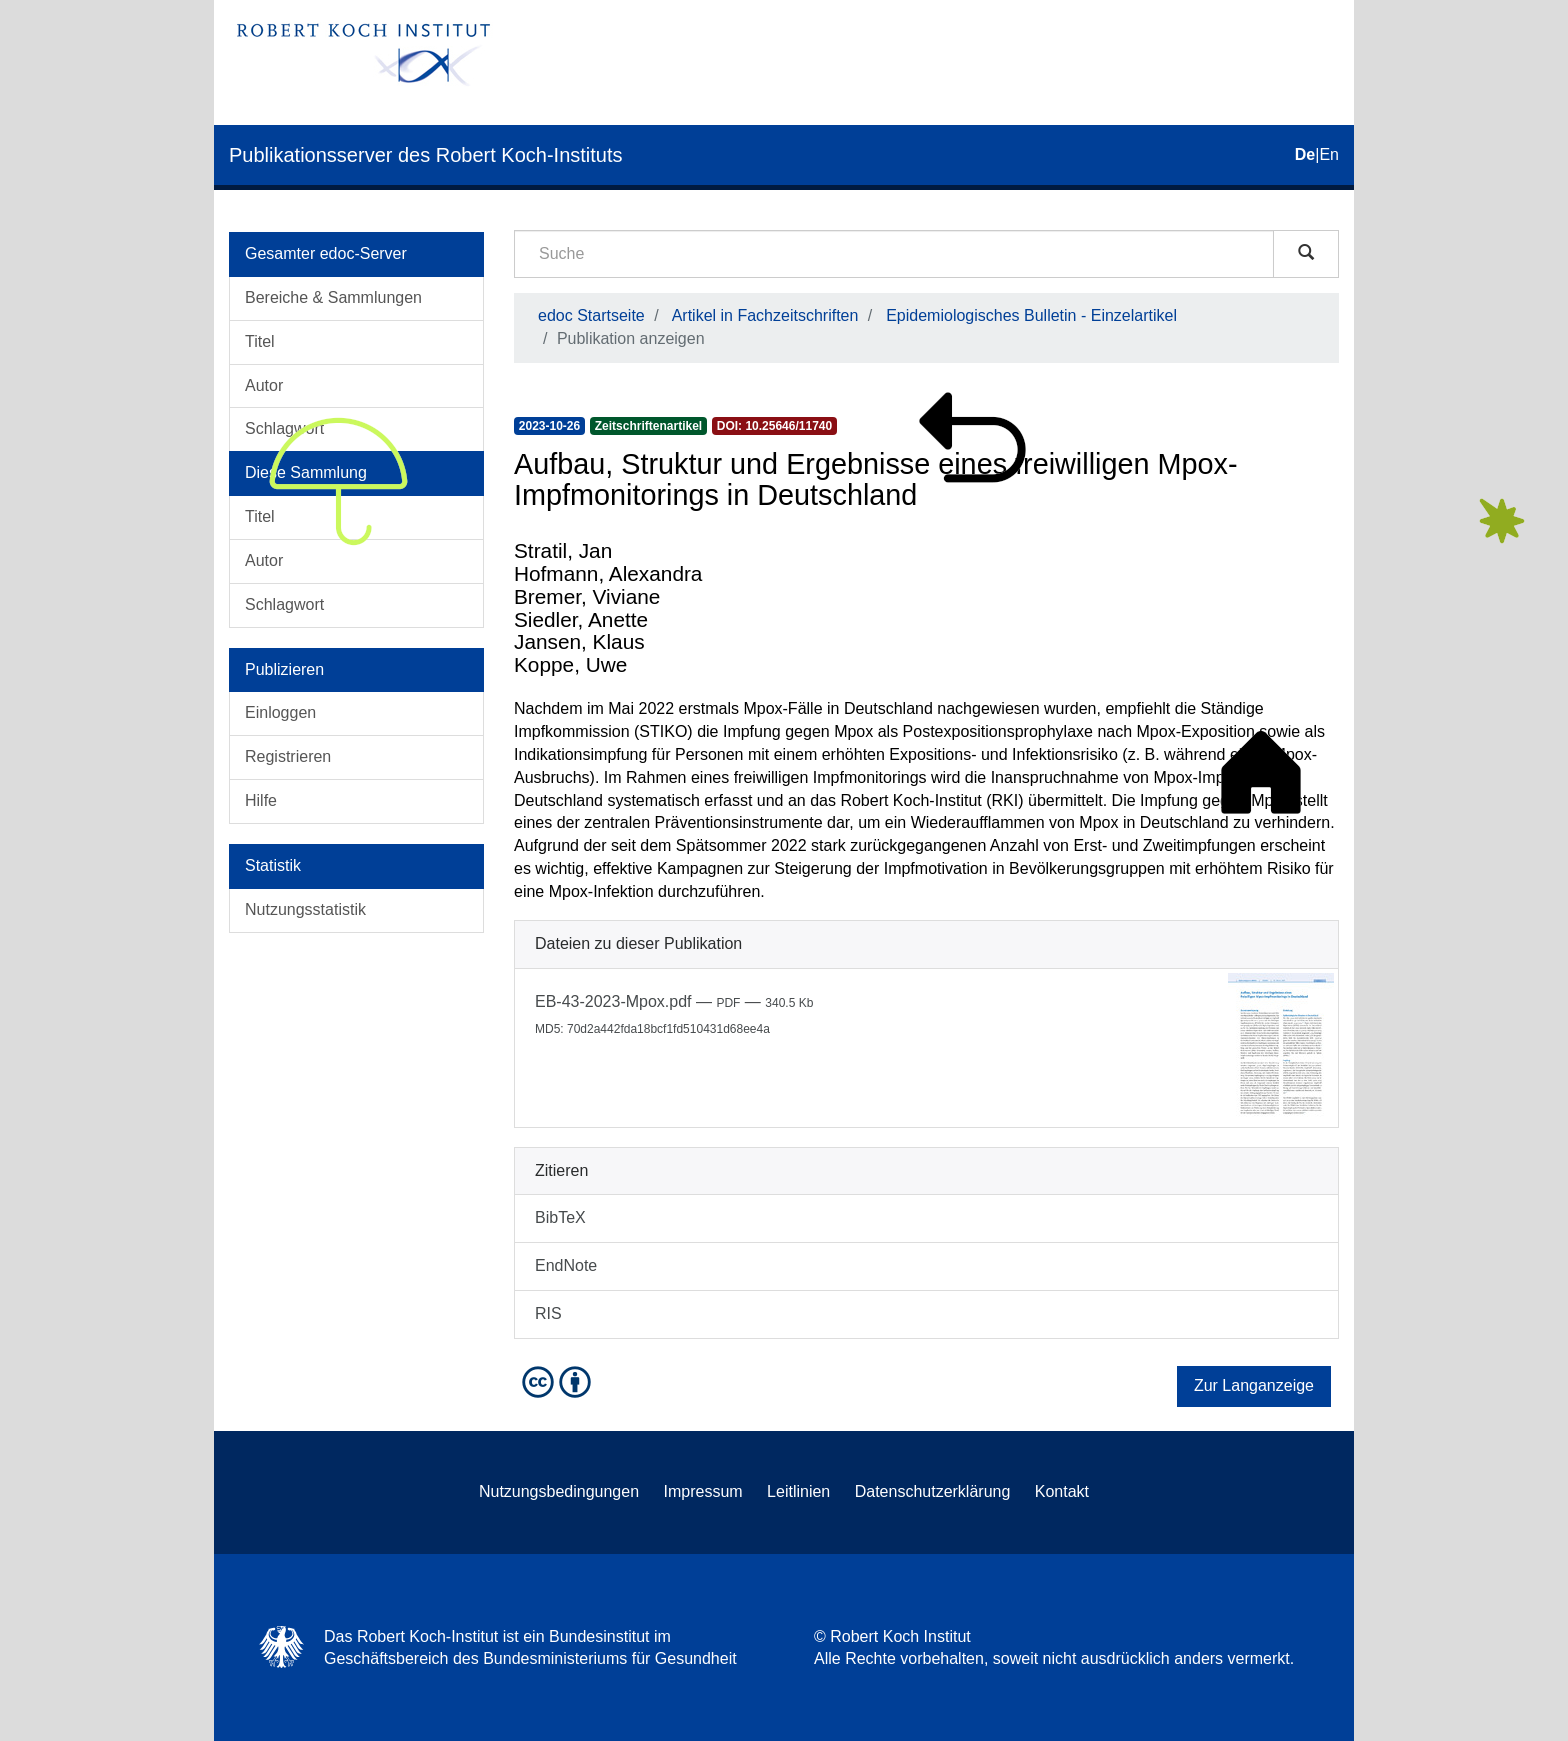  I want to click on indicates weather protection or rain forecast, so click(338, 481).